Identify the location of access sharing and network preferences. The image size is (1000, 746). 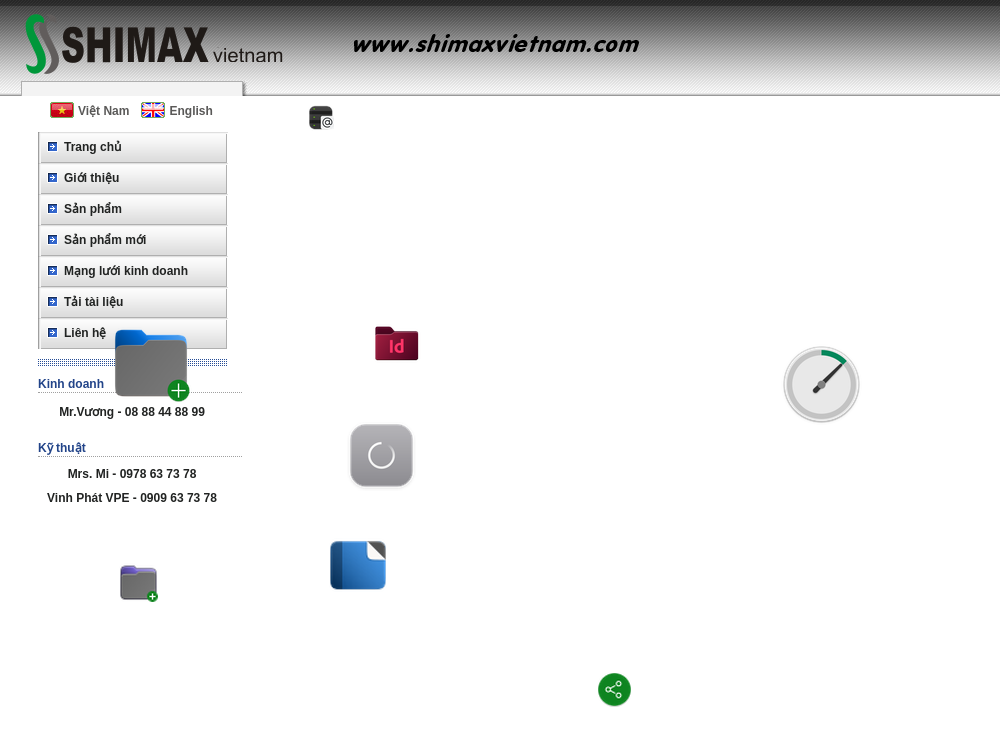
(614, 689).